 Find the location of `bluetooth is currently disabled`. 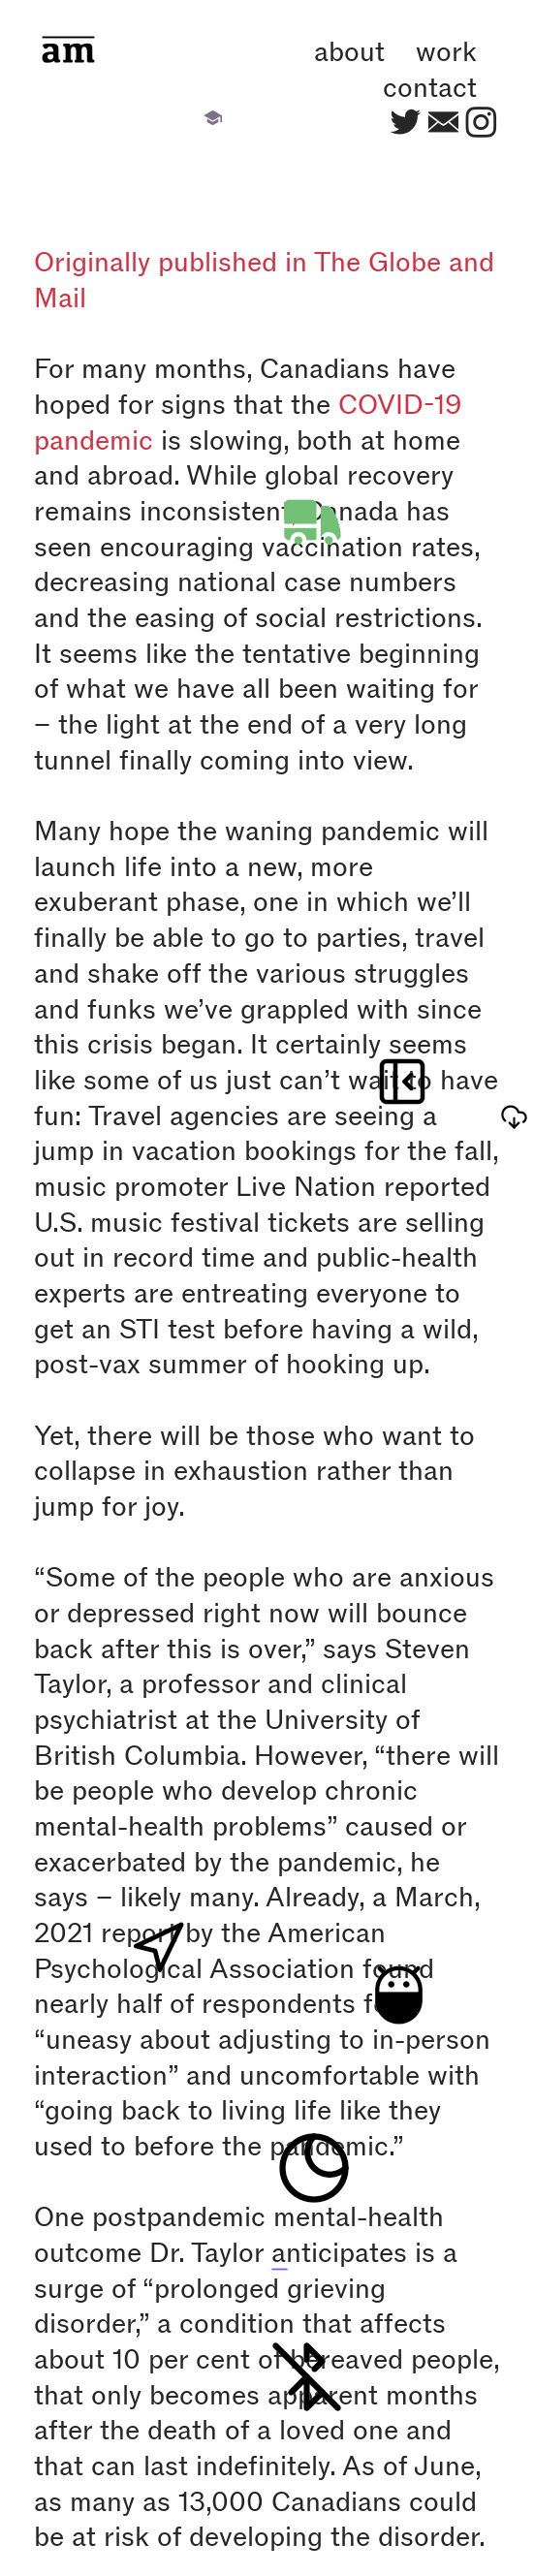

bluetooth is currently disabled is located at coordinates (306, 2376).